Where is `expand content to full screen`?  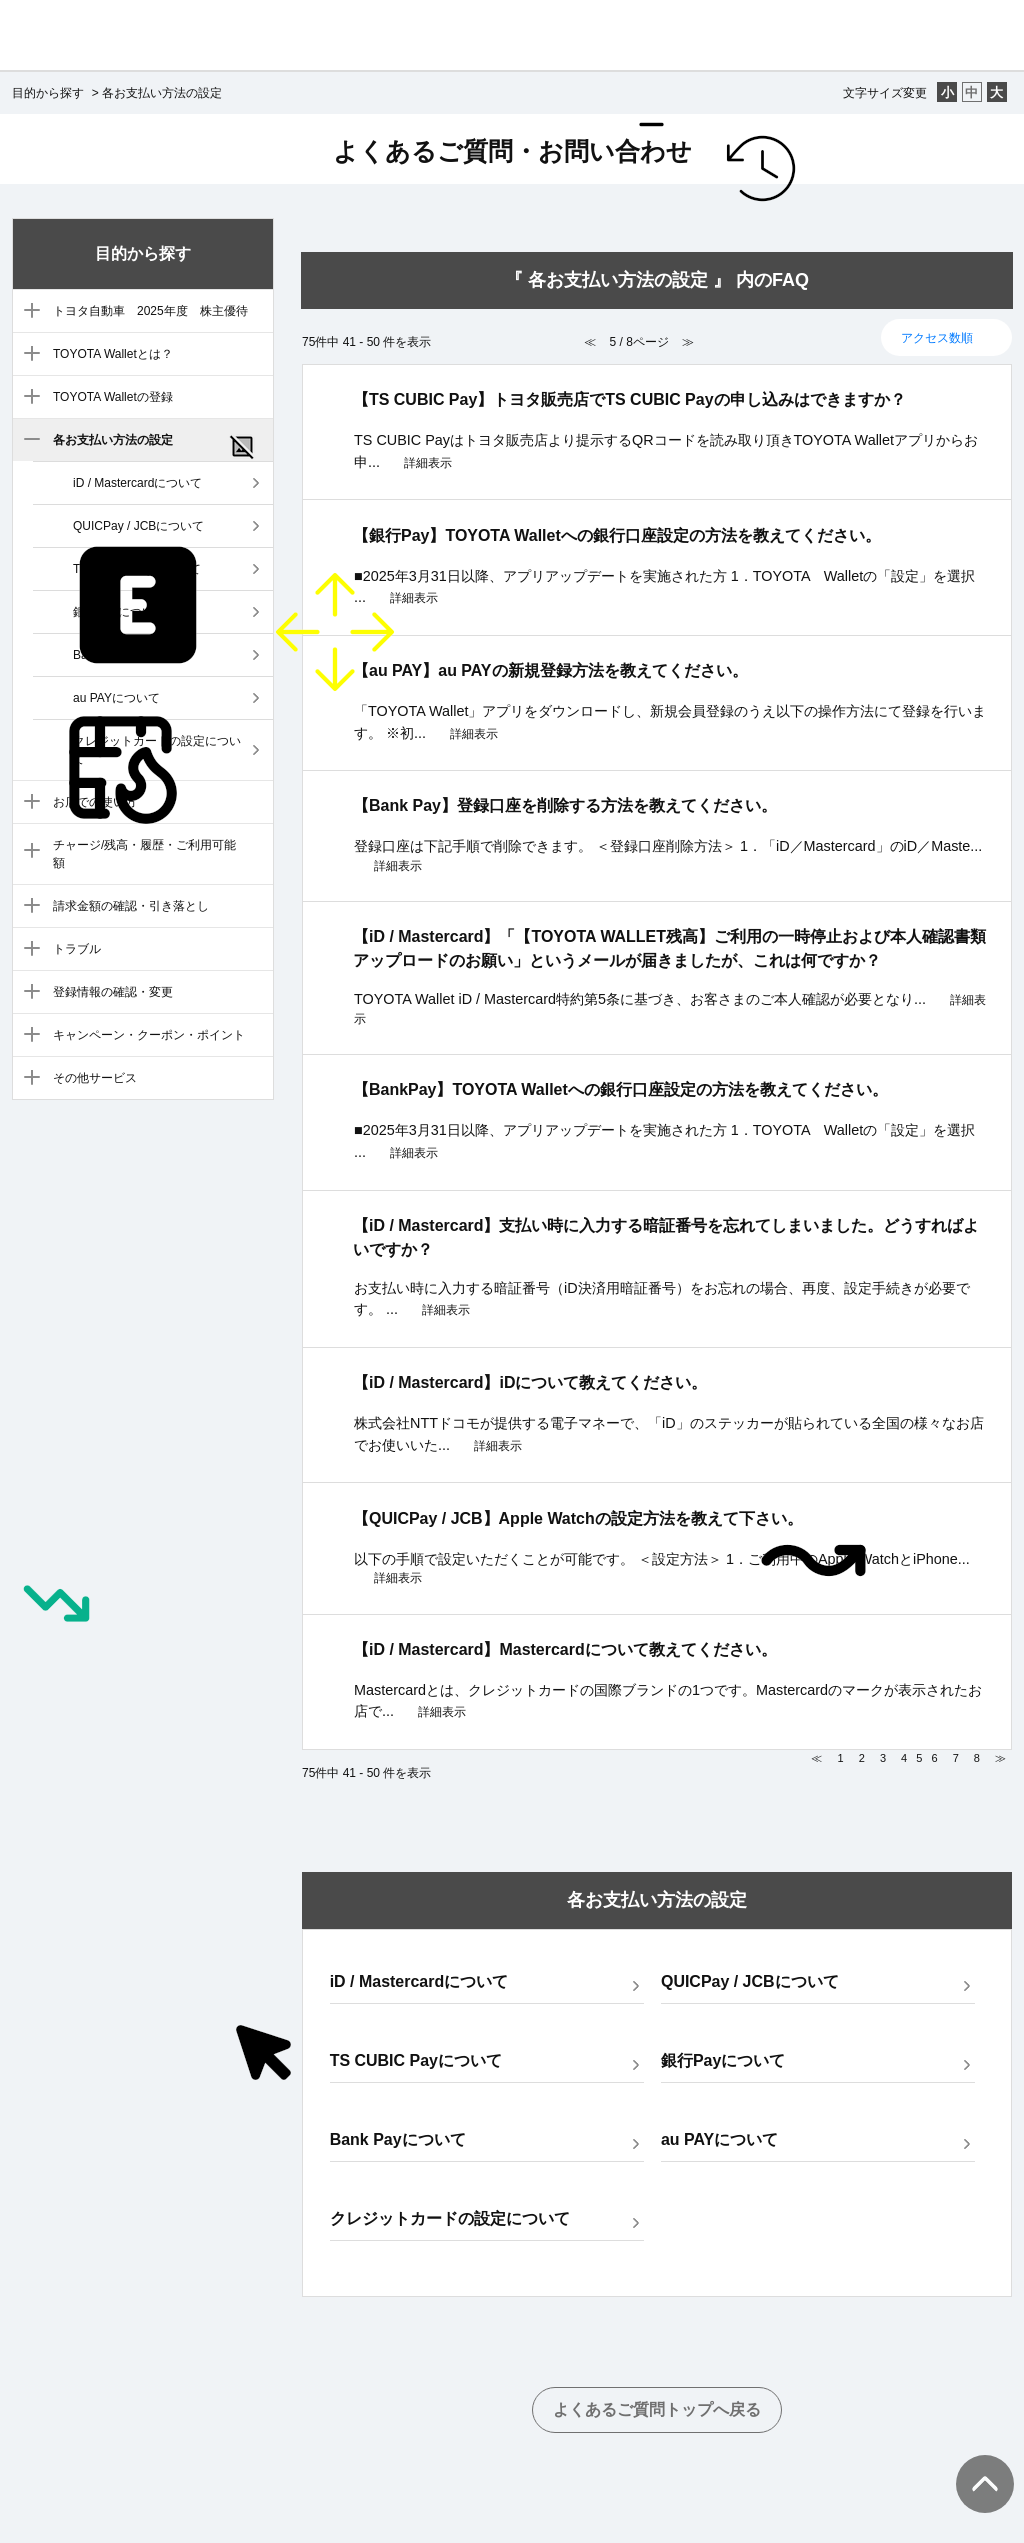
expand content to full screen is located at coordinates (335, 632).